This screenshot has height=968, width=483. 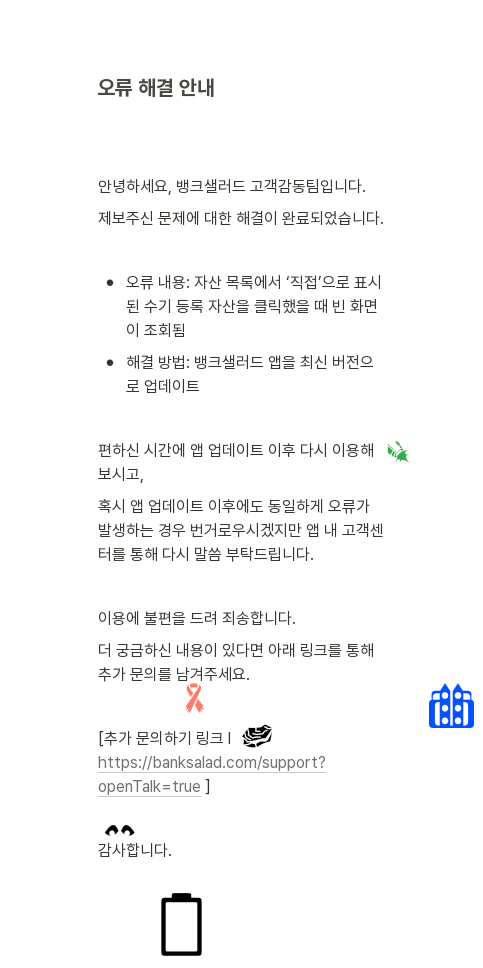 What do you see at coordinates (398, 452) in the screenshot?
I see `fire cannon or launch projectile` at bounding box center [398, 452].